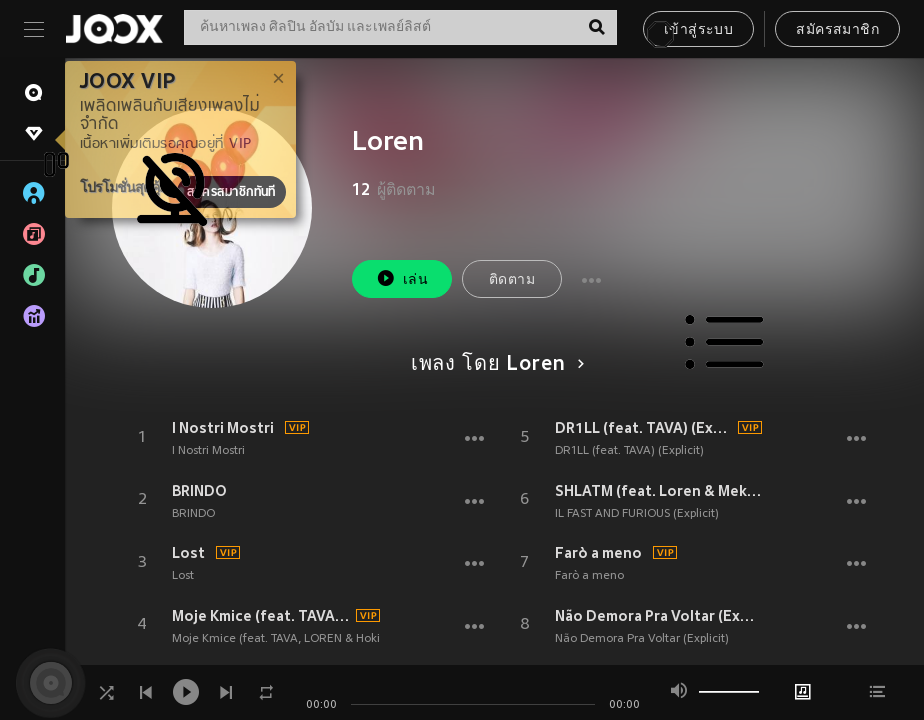  What do you see at coordinates (56, 164) in the screenshot?
I see `switch to card view layout` at bounding box center [56, 164].